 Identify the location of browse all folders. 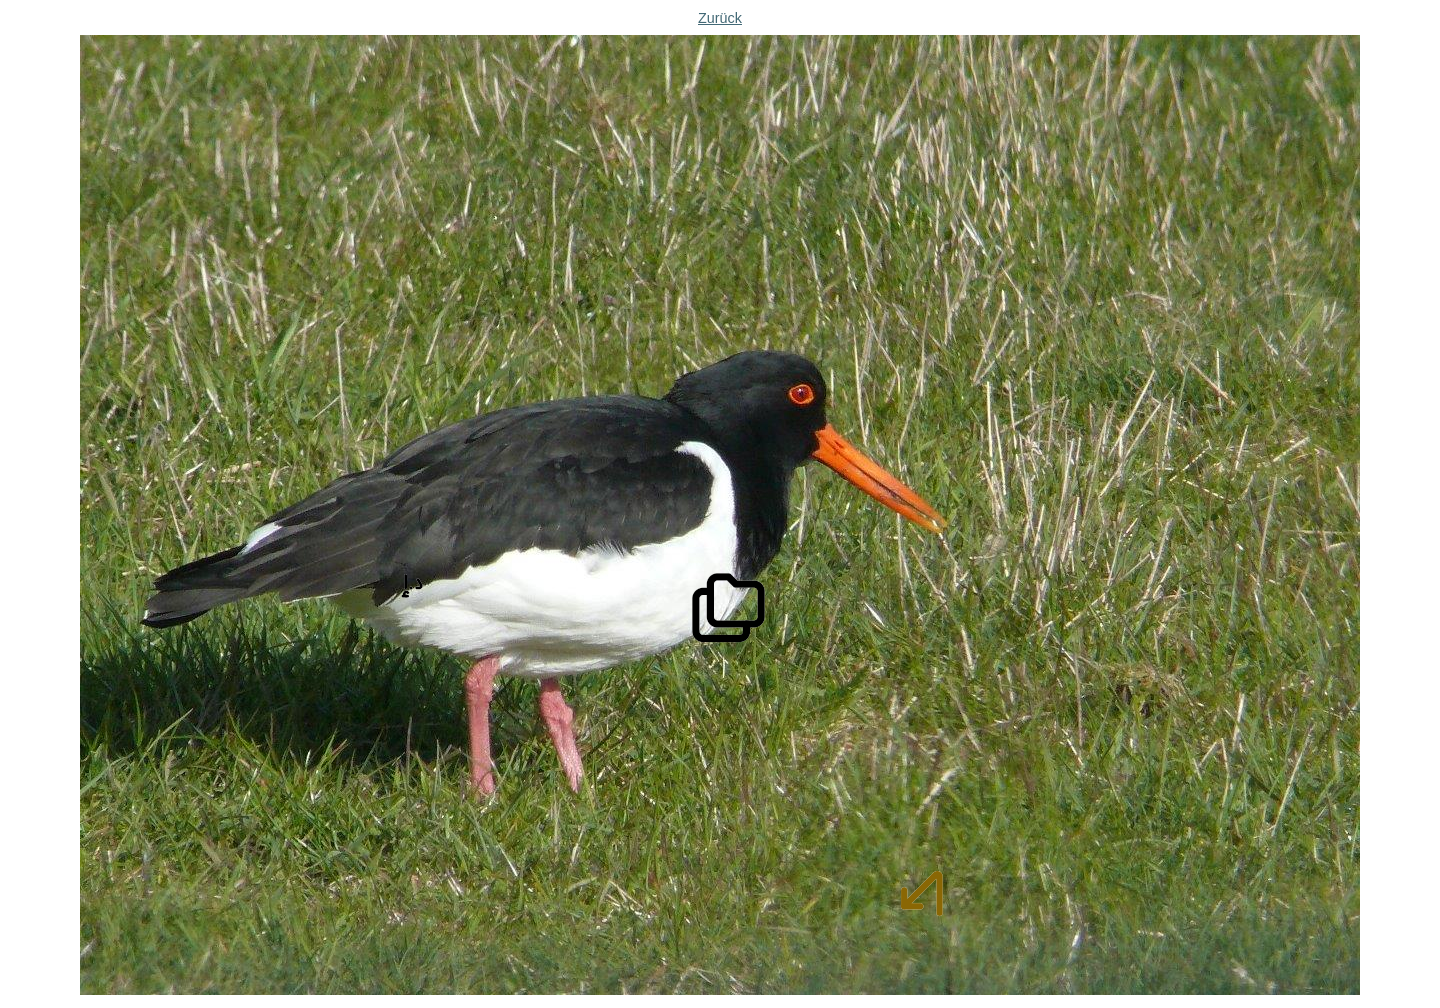
(728, 609).